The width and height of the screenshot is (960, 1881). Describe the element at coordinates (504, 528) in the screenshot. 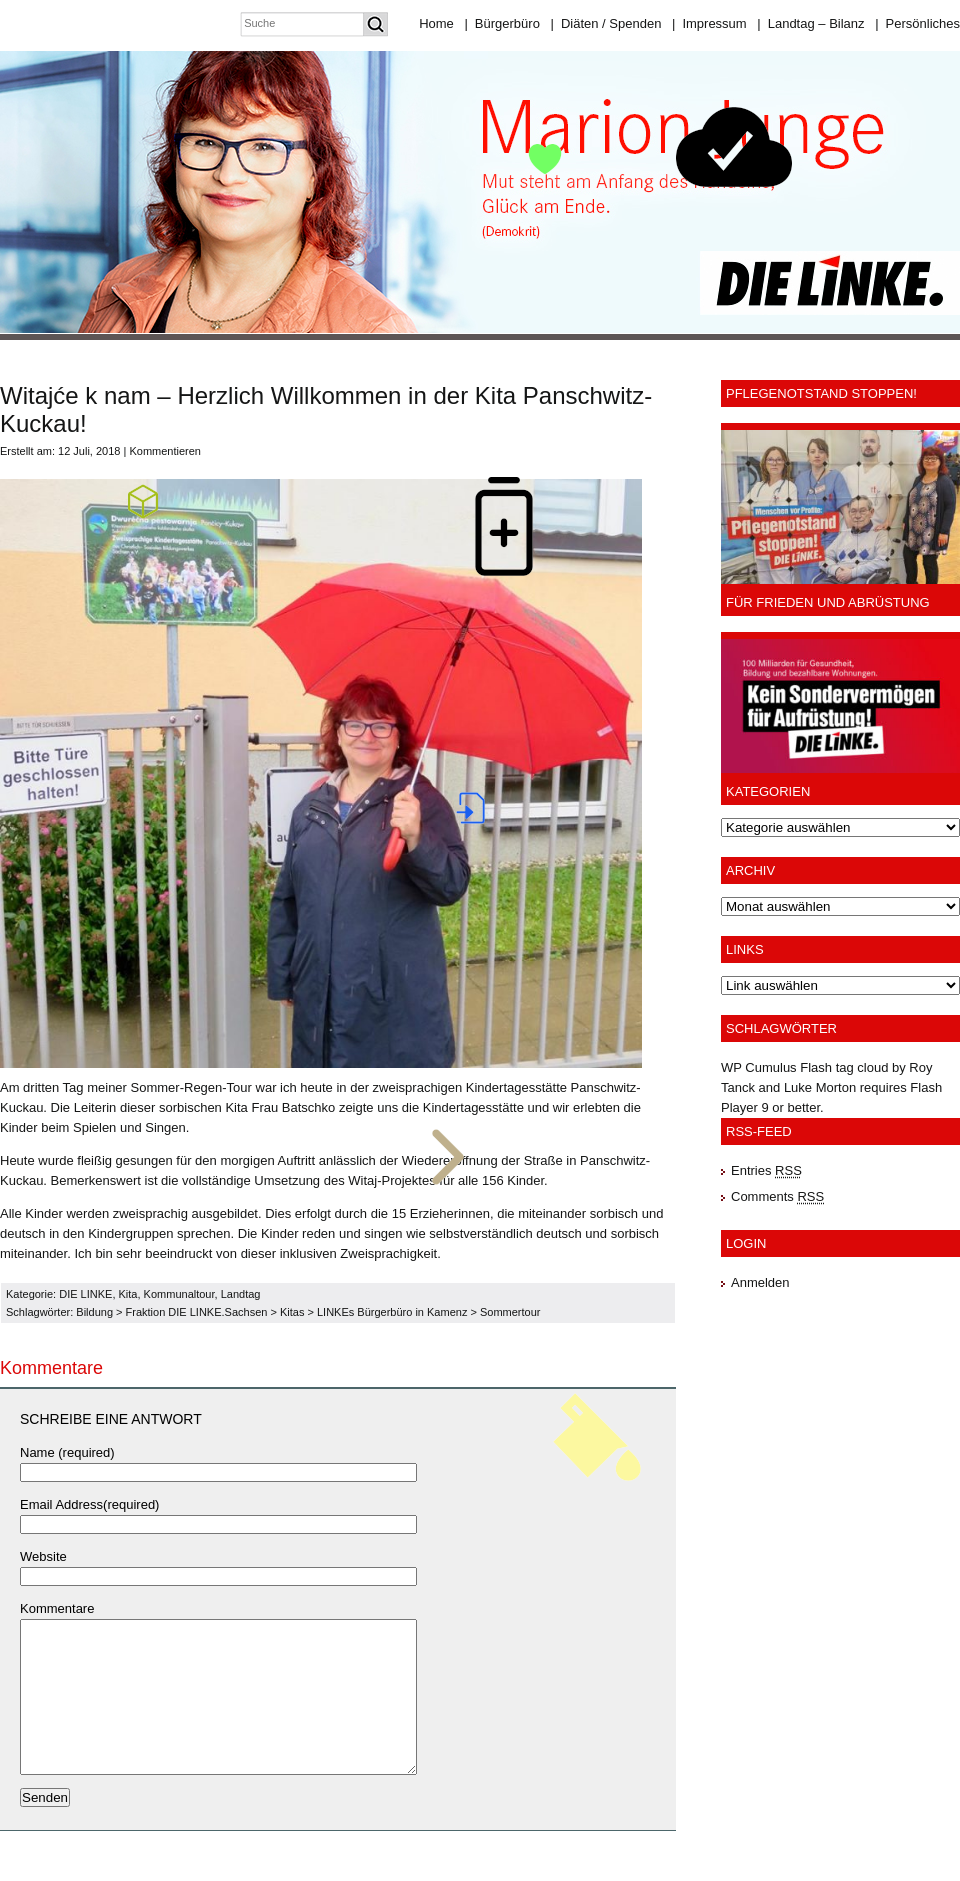

I see `add a new battery or power source` at that location.